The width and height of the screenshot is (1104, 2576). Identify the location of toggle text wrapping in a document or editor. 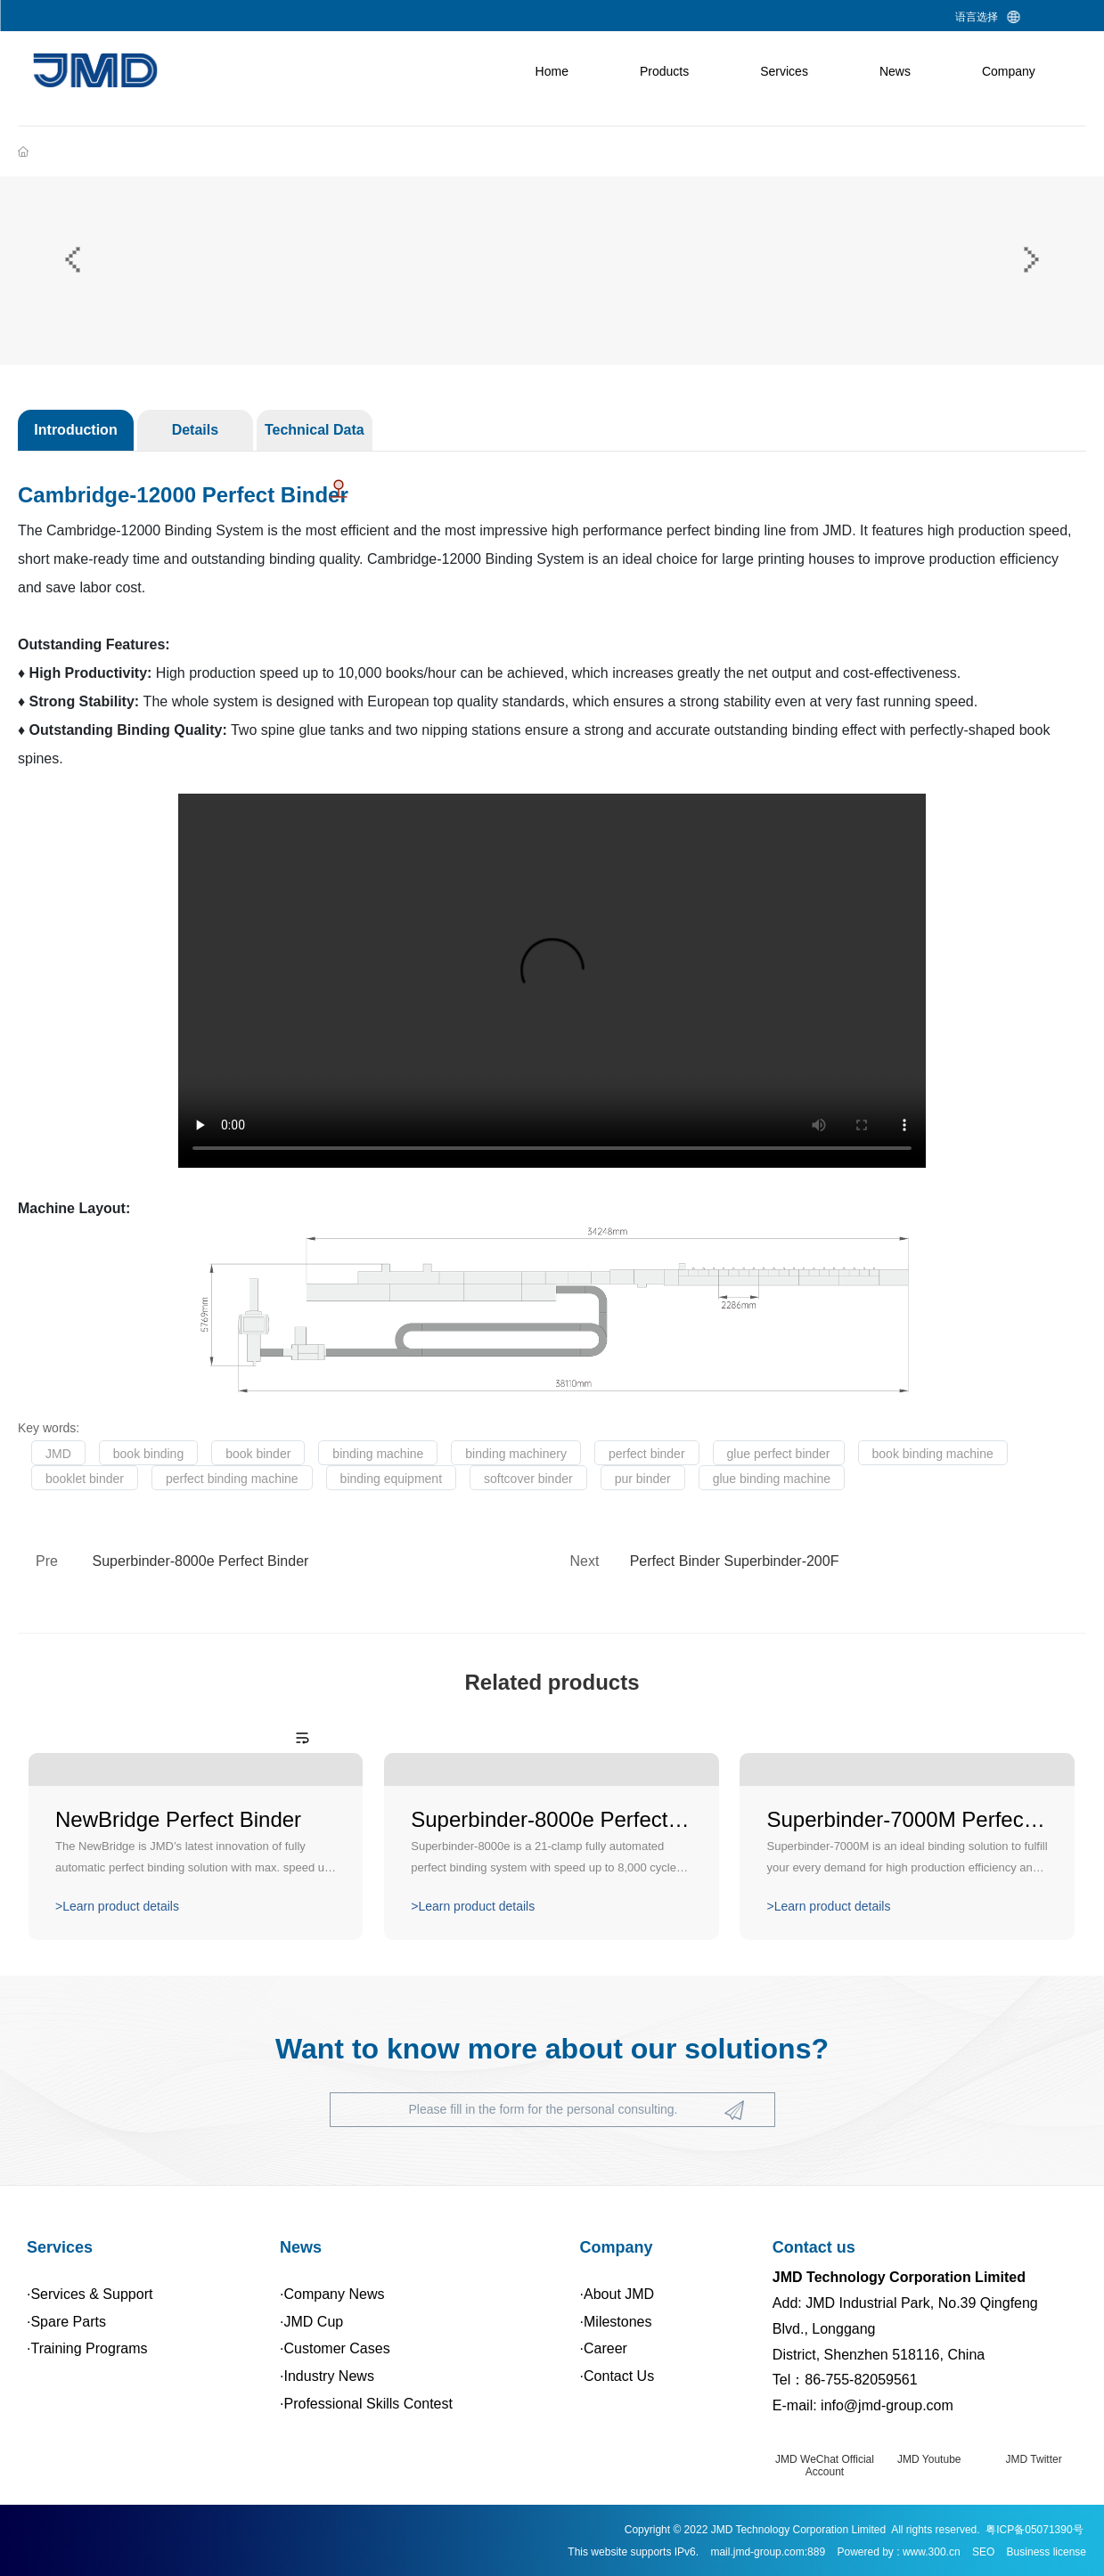
(302, 1738).